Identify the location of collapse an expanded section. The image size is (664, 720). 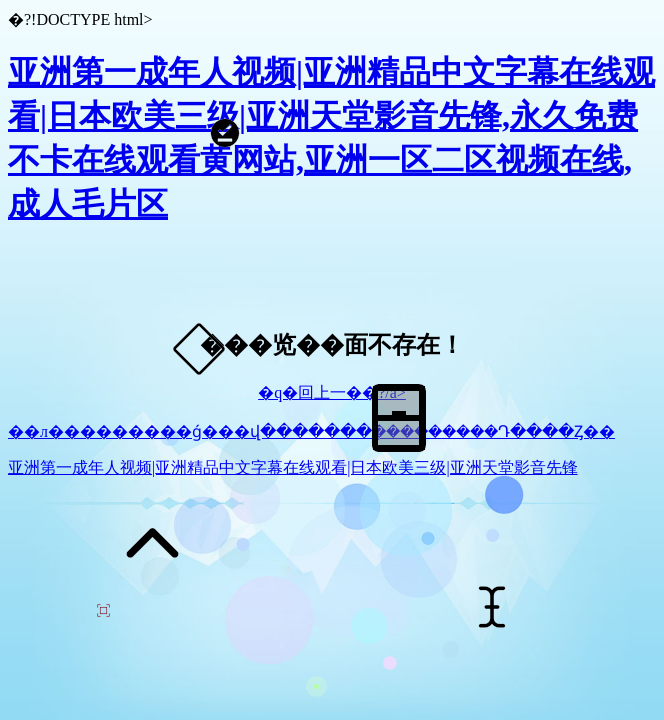
(152, 556).